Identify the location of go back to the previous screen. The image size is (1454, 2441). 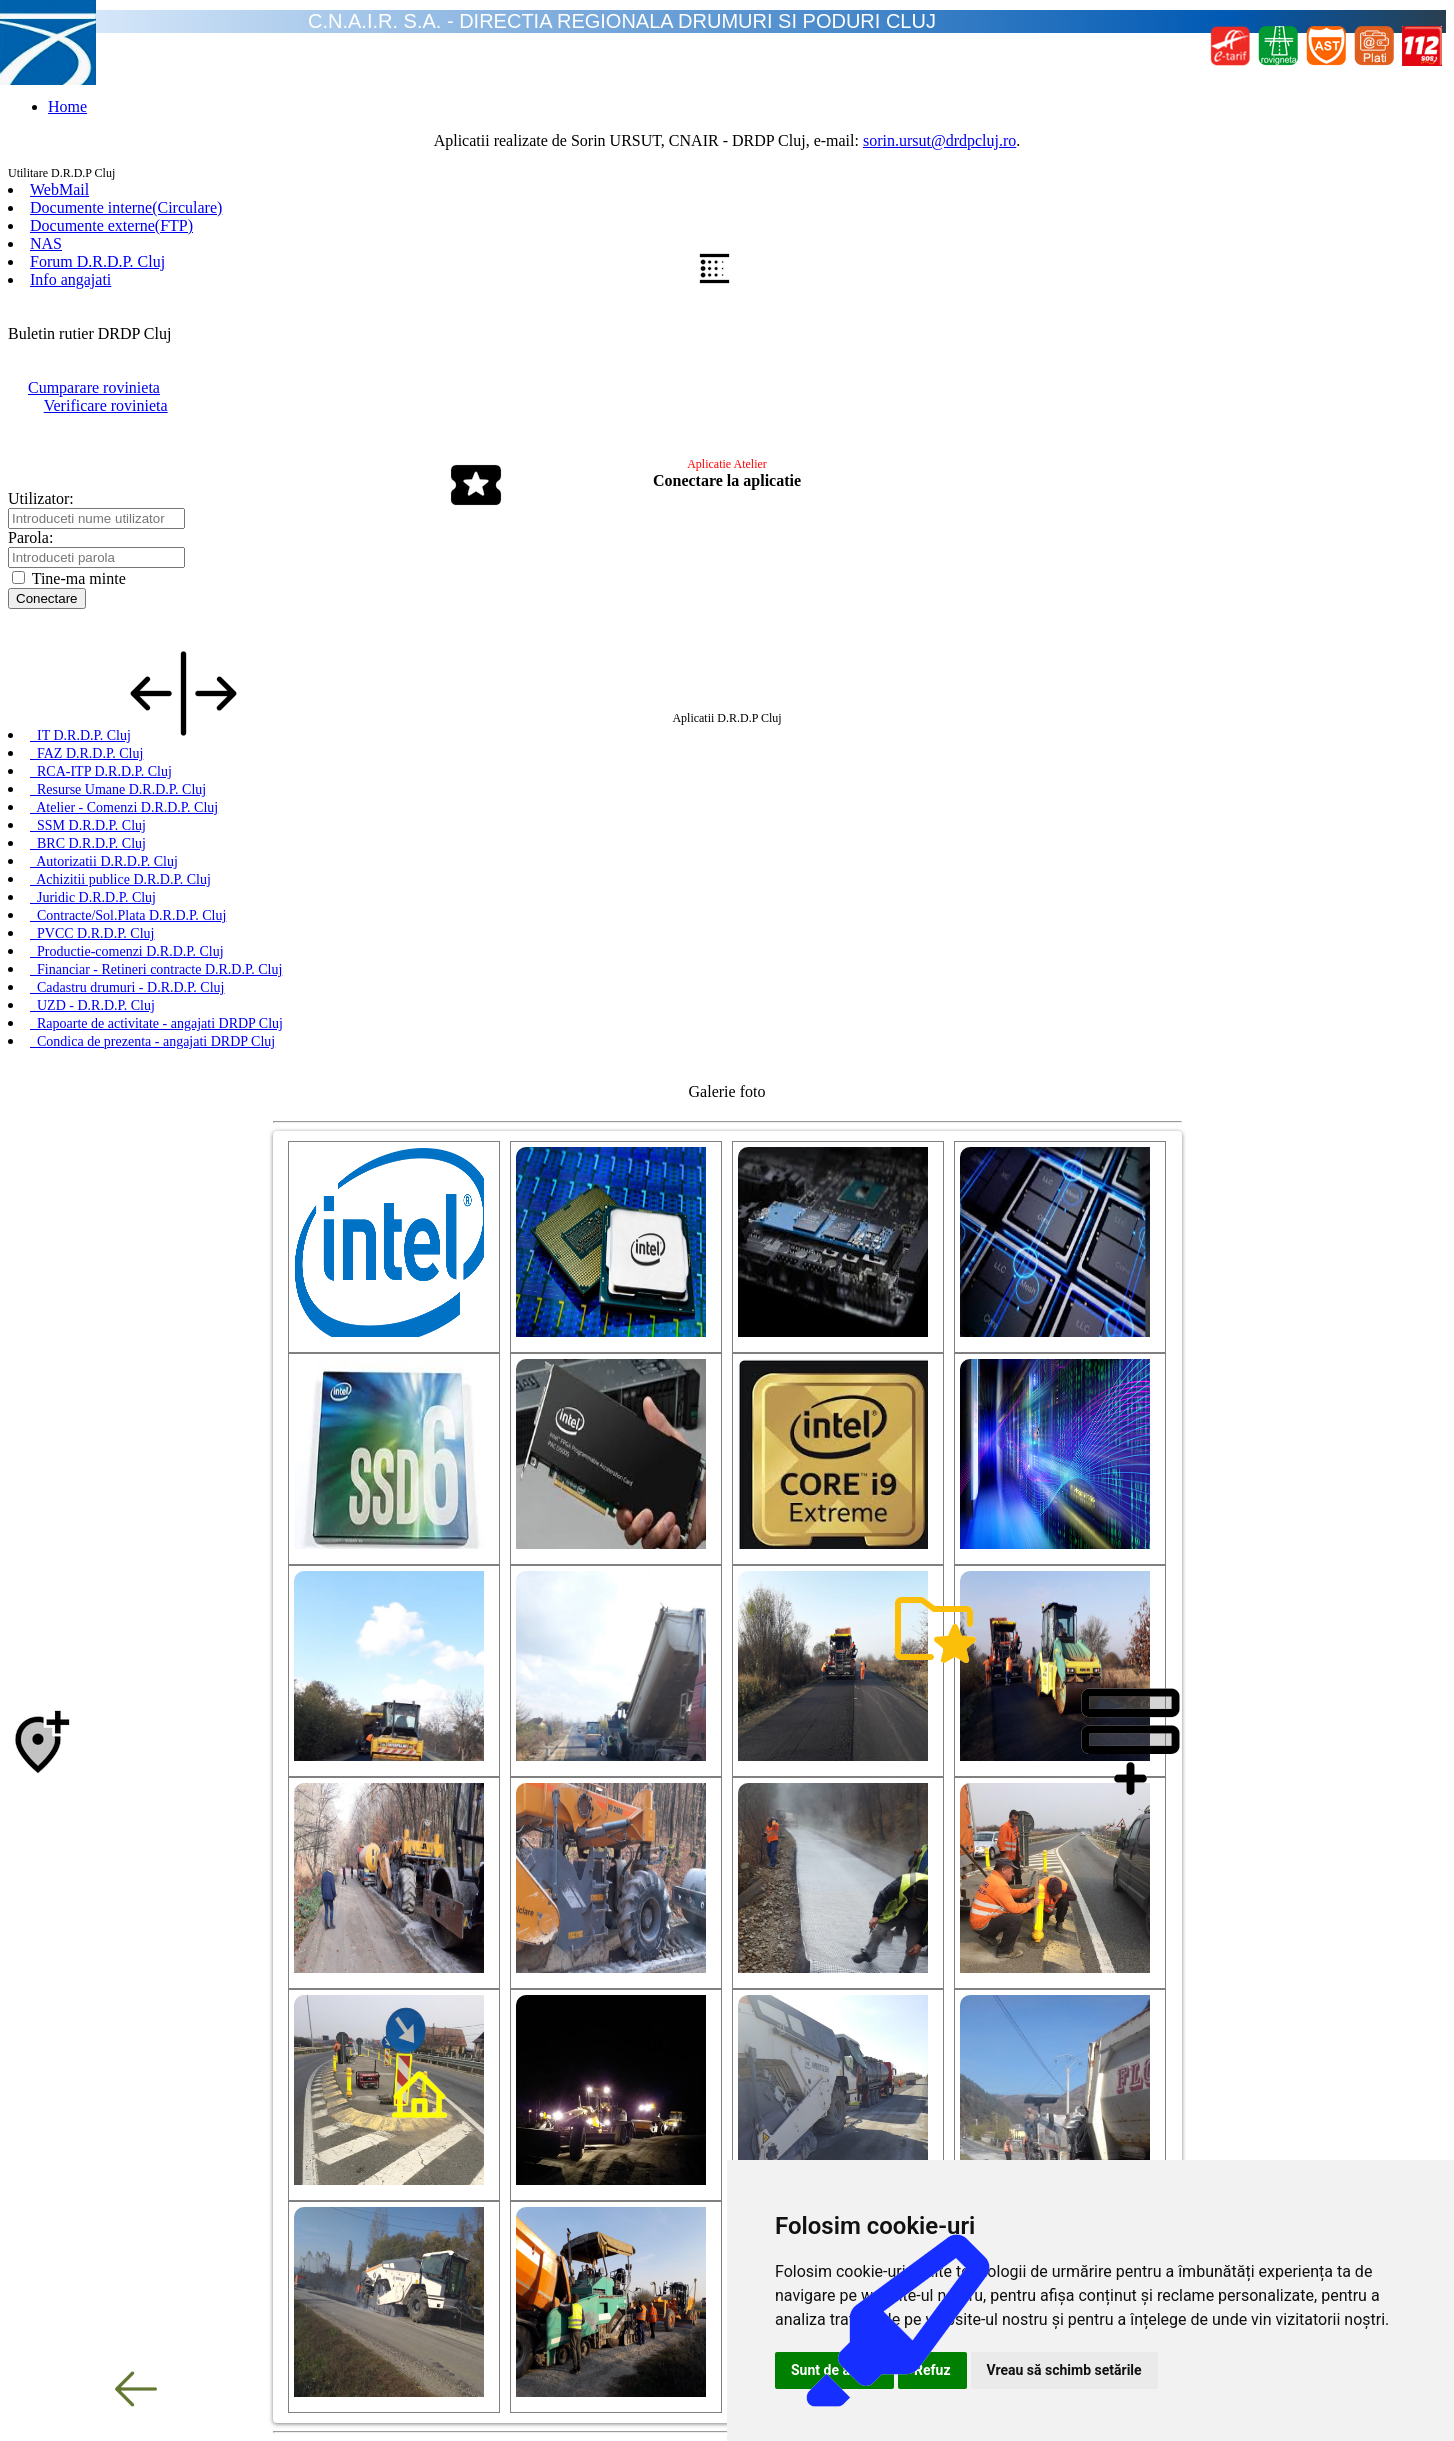
(136, 2389).